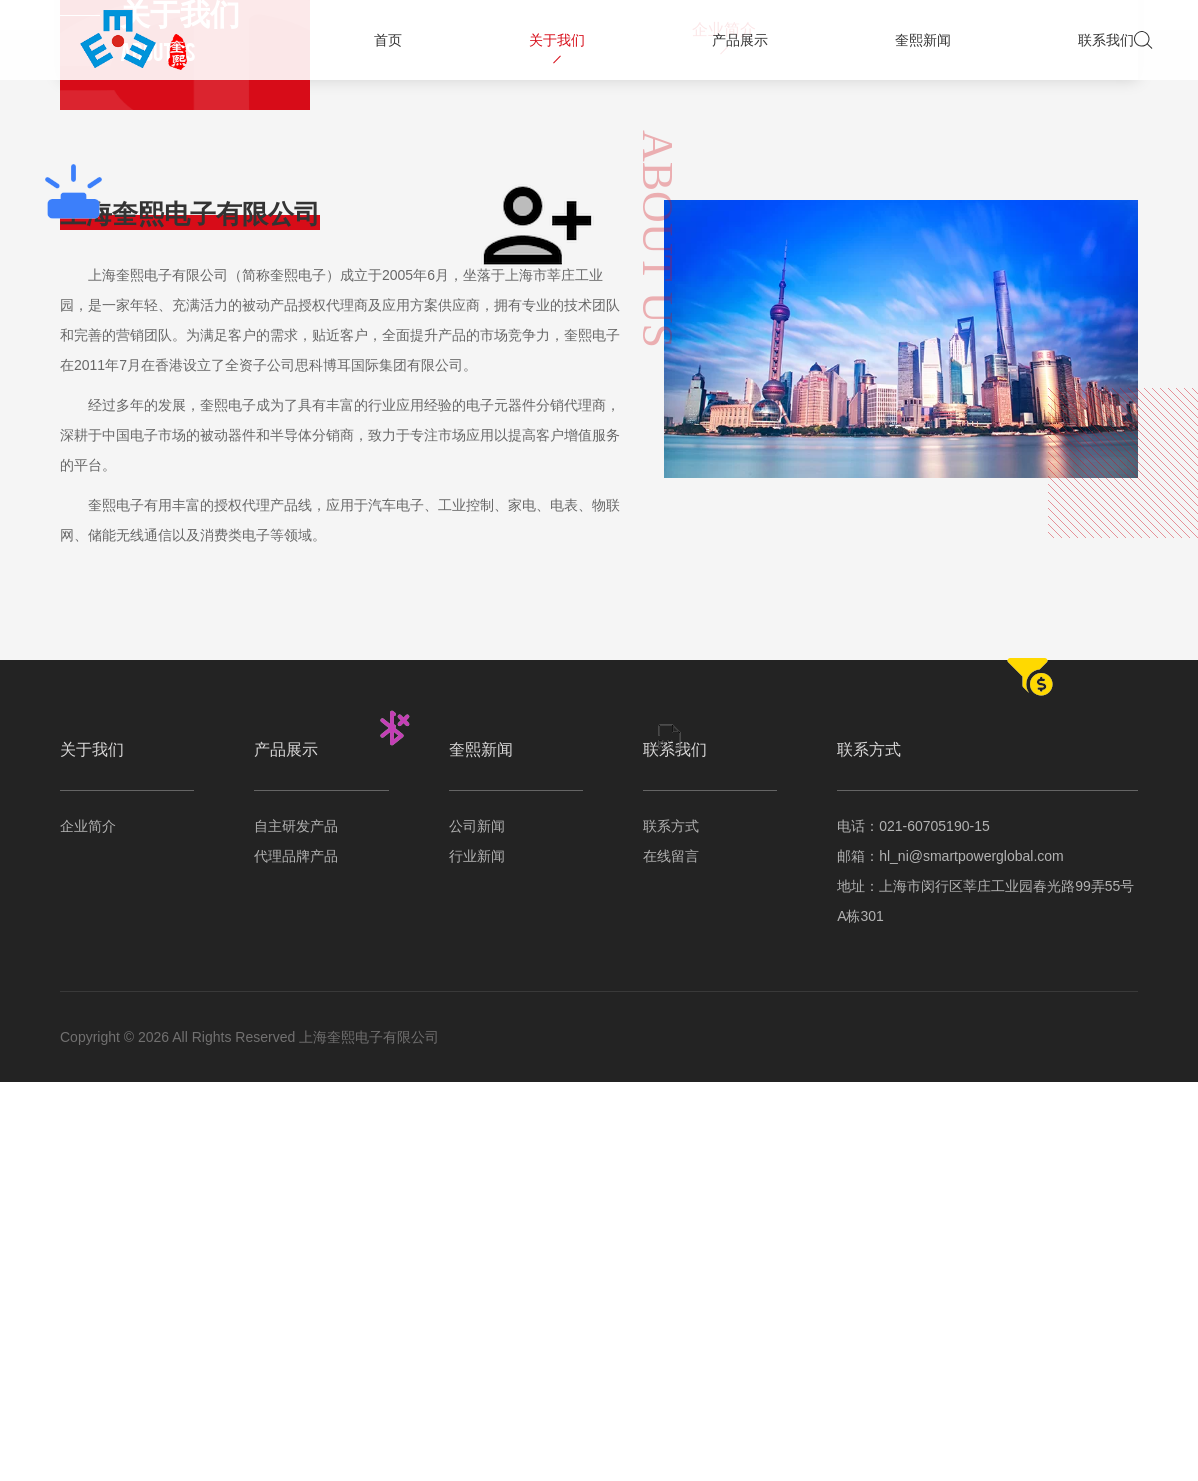  What do you see at coordinates (73, 192) in the screenshot?
I see `indicates active land mine or explosive hazard` at bounding box center [73, 192].